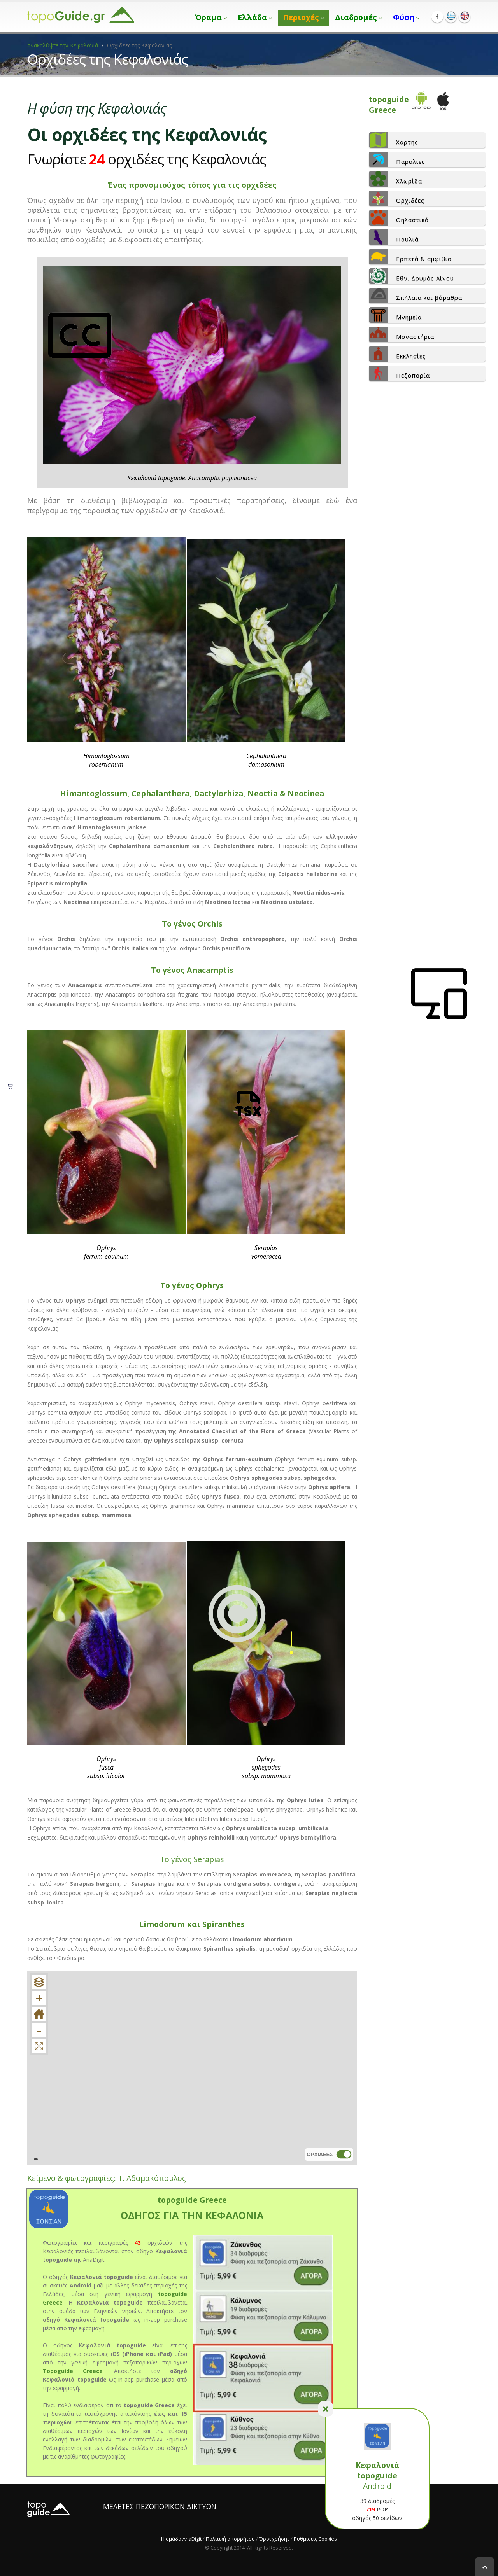 The image size is (498, 2576). Describe the element at coordinates (291, 1643) in the screenshot. I see `indicates a warning or alert requiring attention` at that location.